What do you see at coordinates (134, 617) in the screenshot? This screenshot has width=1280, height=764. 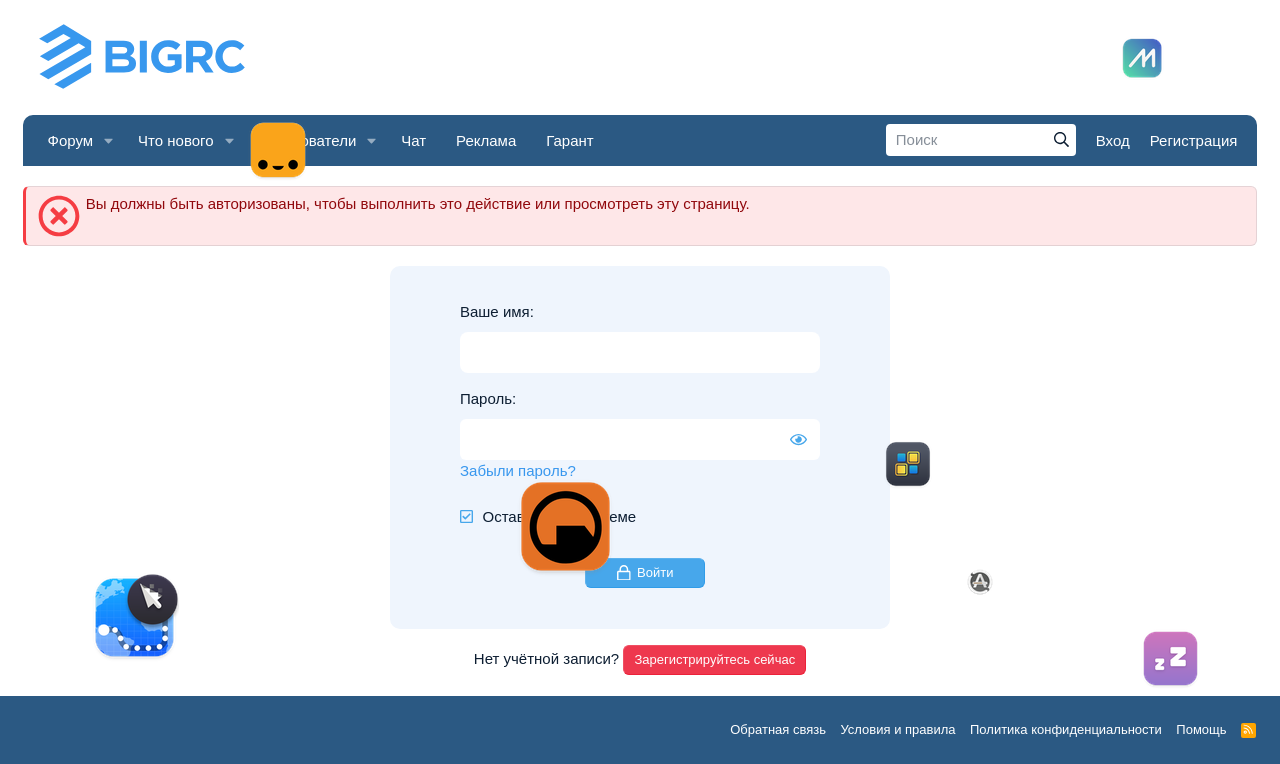 I see `open gnome connections remote desktop app` at bounding box center [134, 617].